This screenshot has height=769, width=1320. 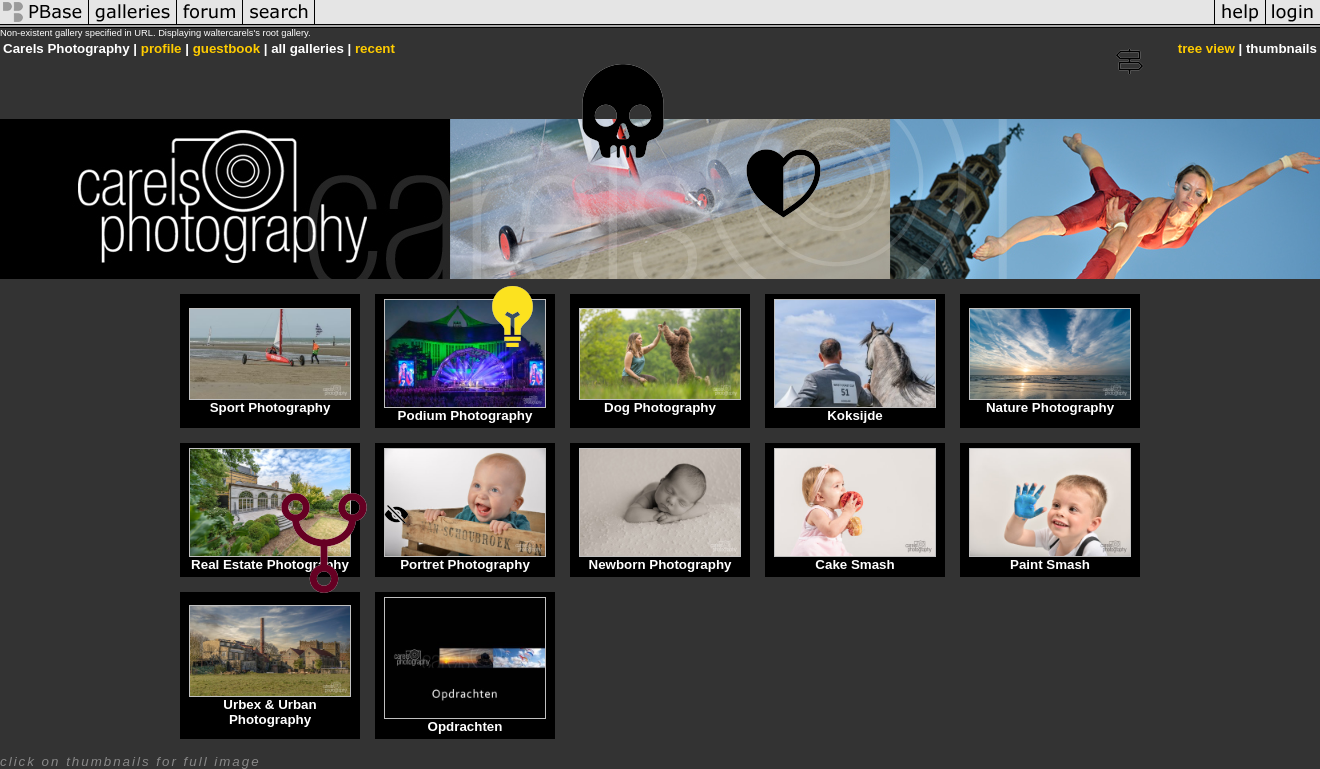 What do you see at coordinates (324, 543) in the screenshot?
I see `view git branch network or commit history` at bounding box center [324, 543].